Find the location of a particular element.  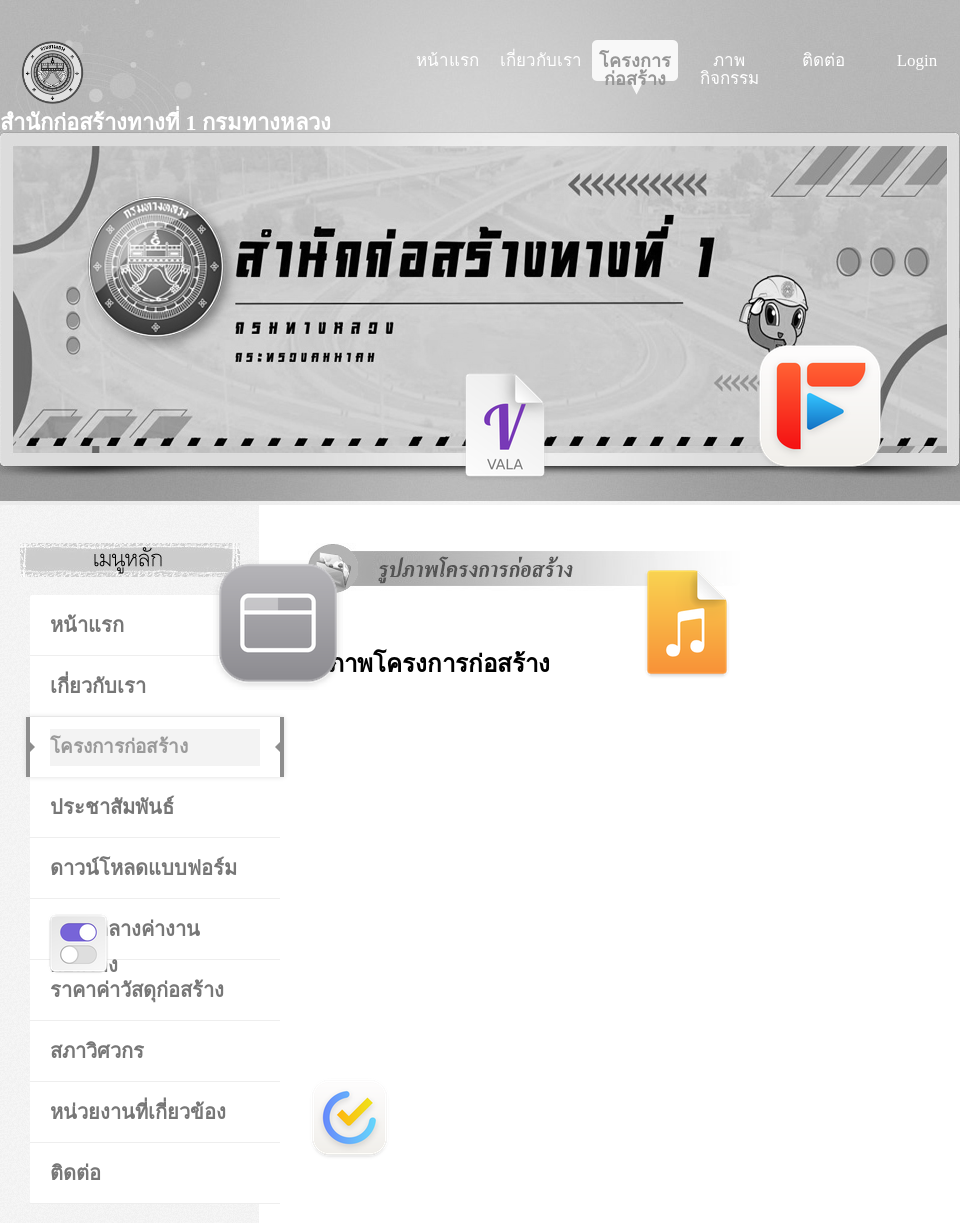

customize window decoration and title bar appearance is located at coordinates (278, 625).